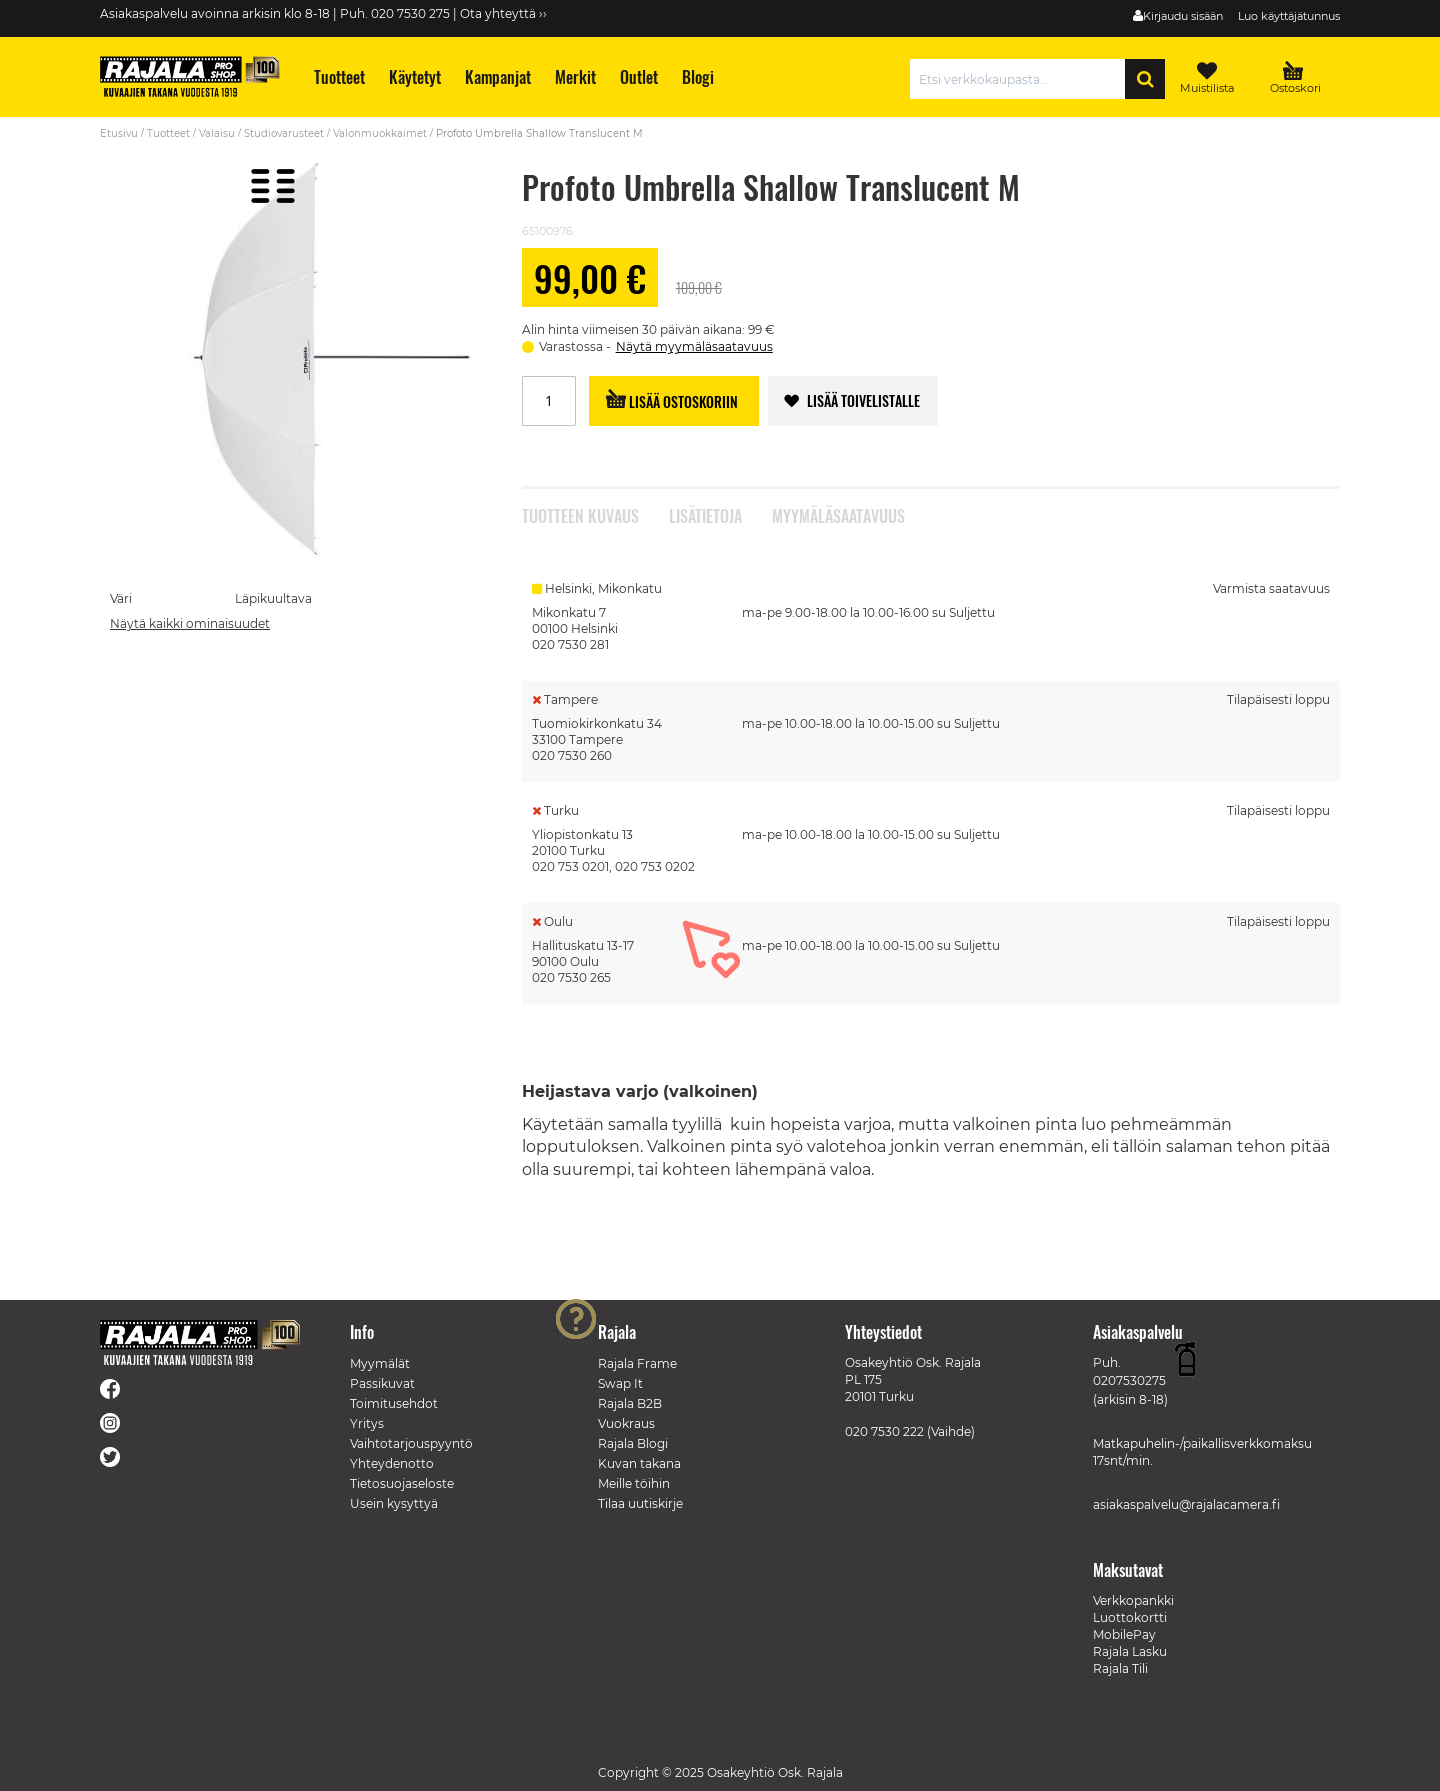 The image size is (1440, 1791). Describe the element at coordinates (1187, 1359) in the screenshot. I see `access fire safety information` at that location.